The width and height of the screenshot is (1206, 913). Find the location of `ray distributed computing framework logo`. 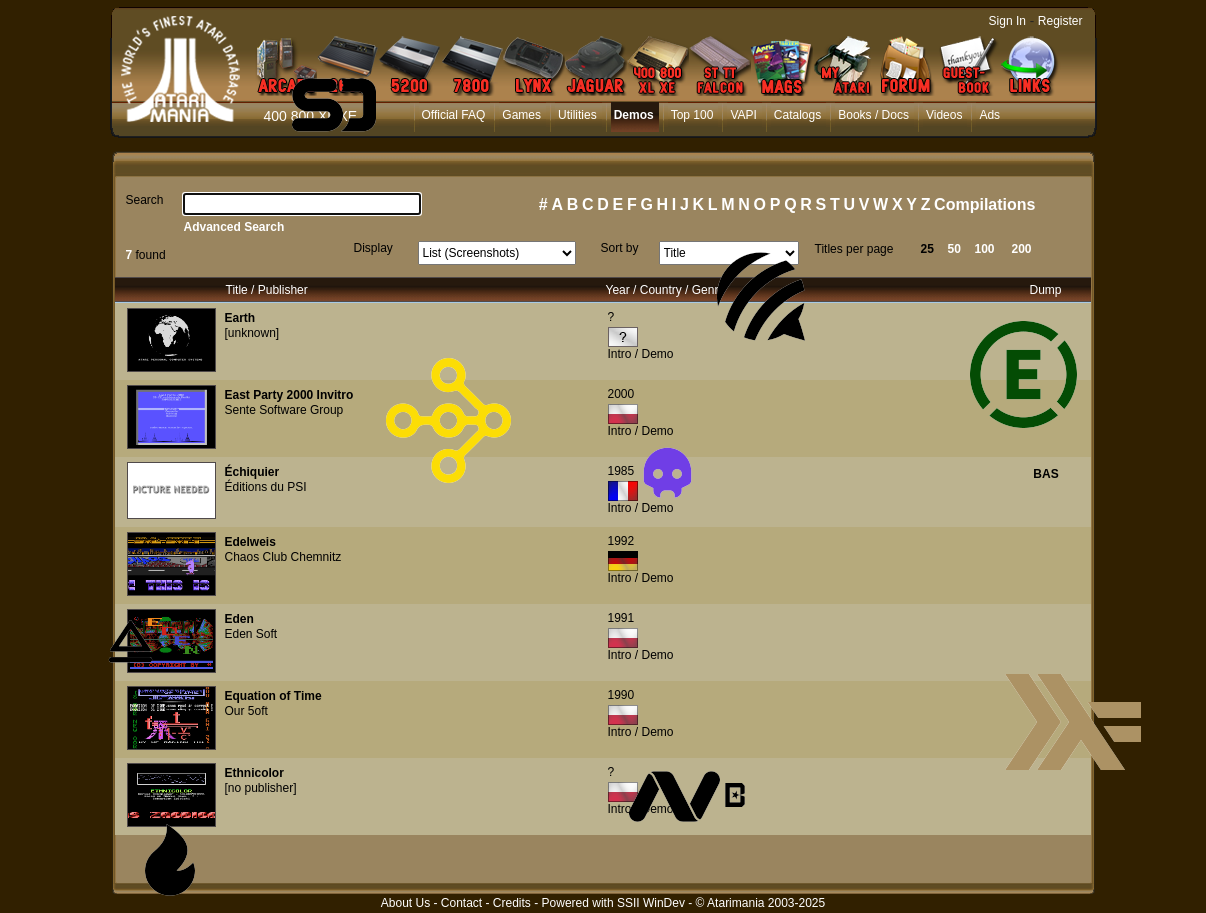

ray distributed computing framework logo is located at coordinates (448, 420).